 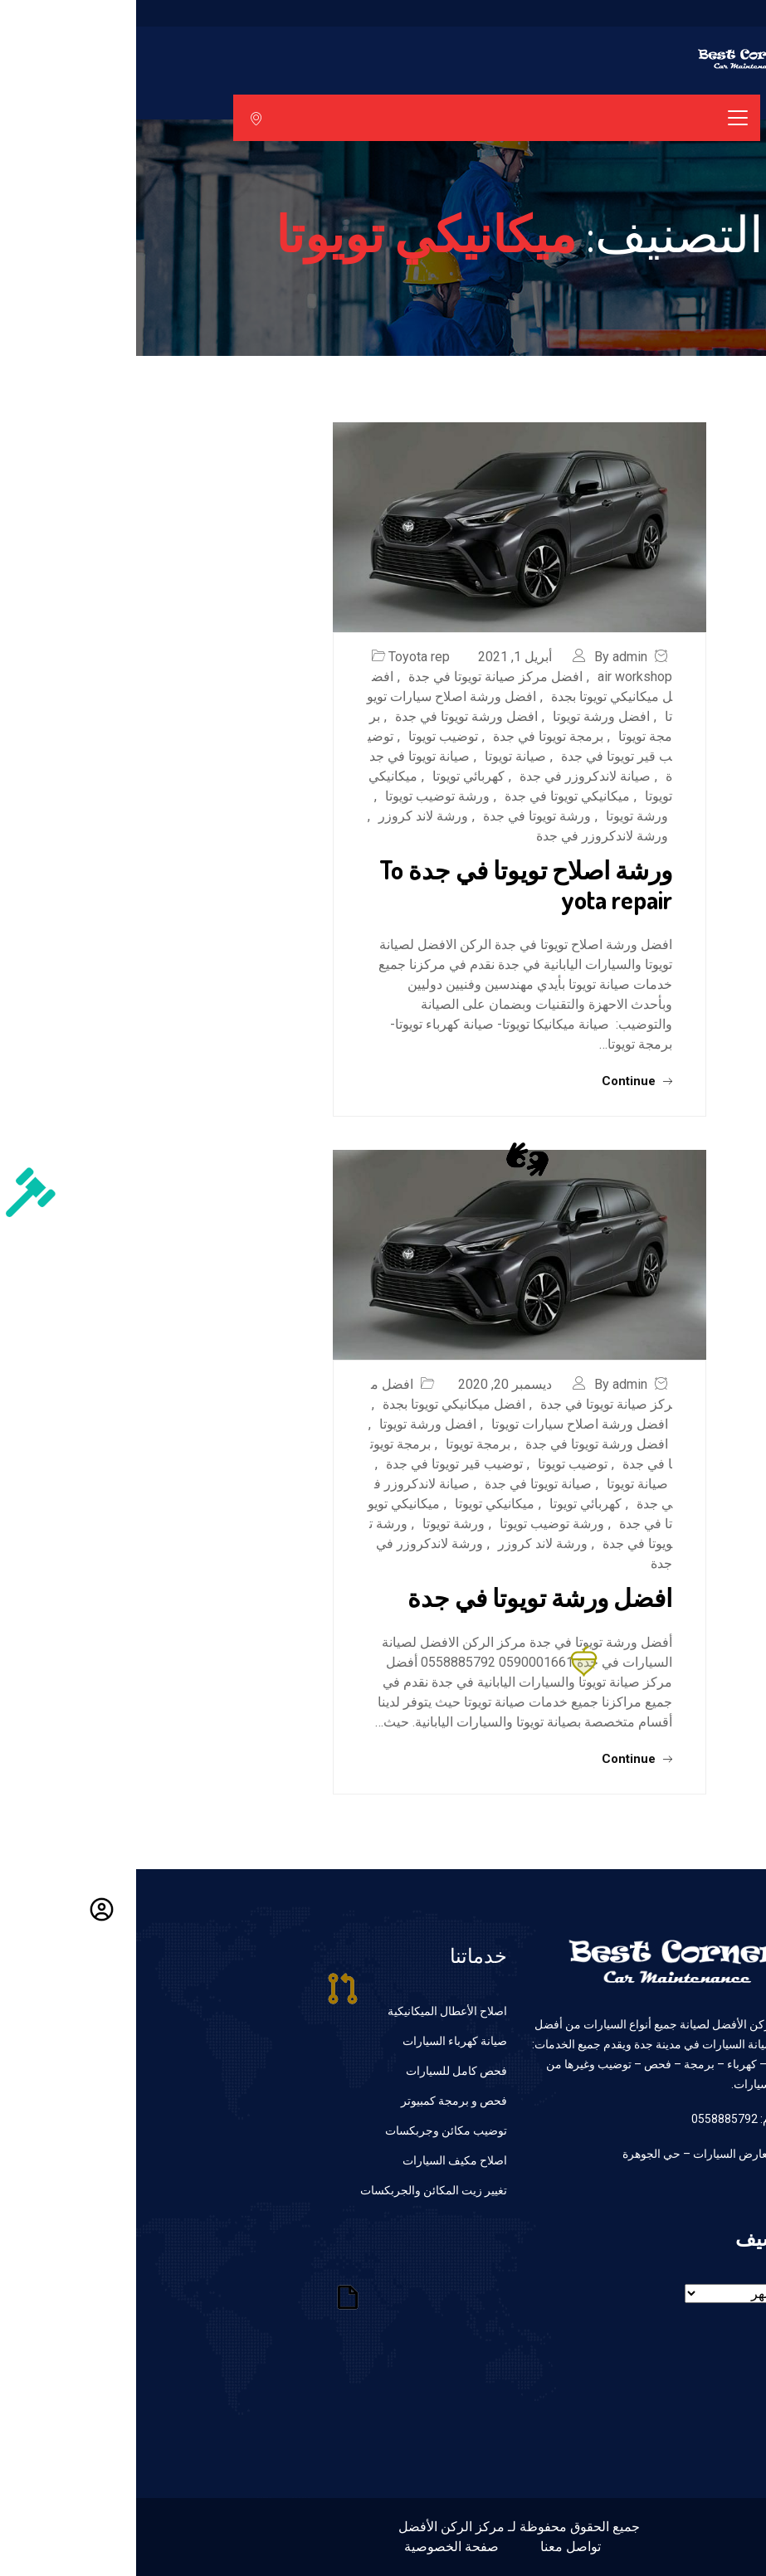 I want to click on access legal terms and conditions, so click(x=29, y=1194).